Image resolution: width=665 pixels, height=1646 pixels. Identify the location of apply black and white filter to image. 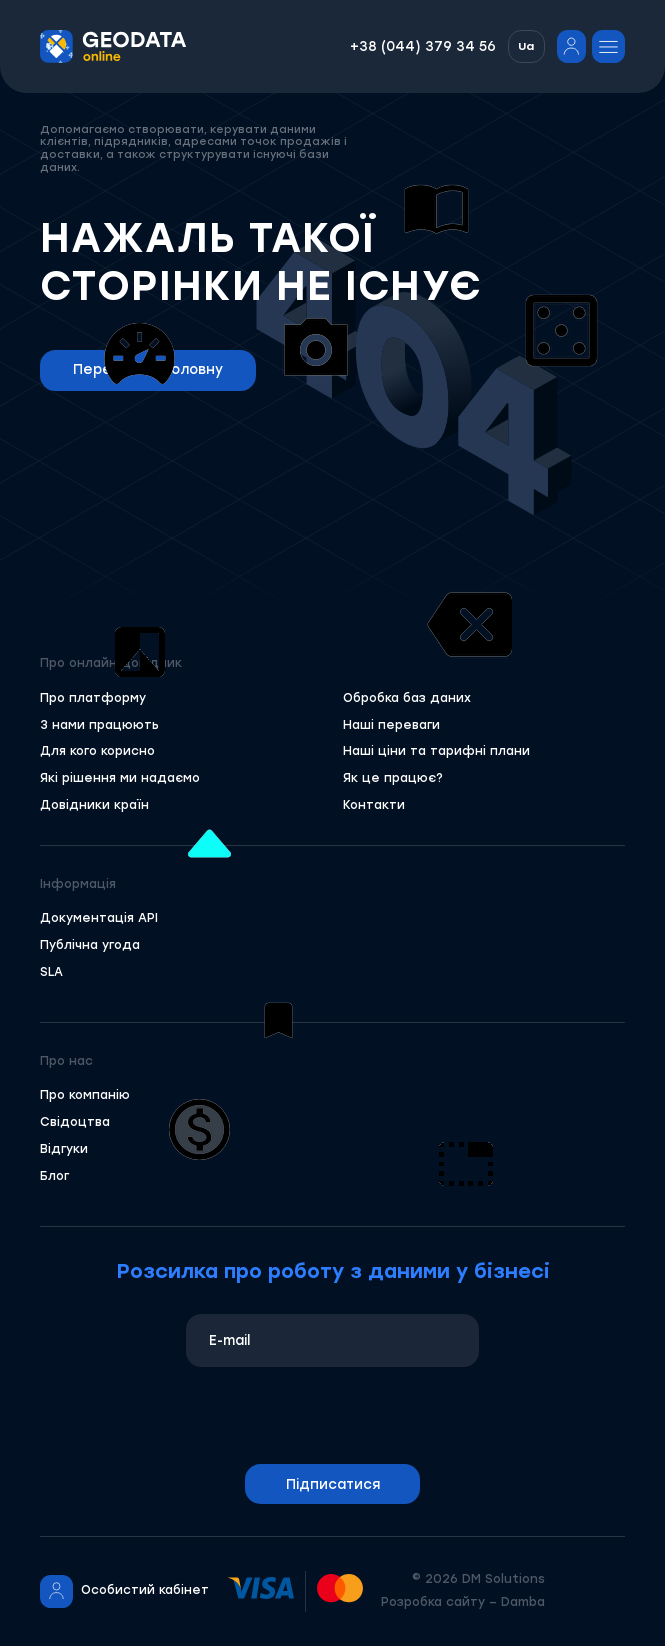
(140, 652).